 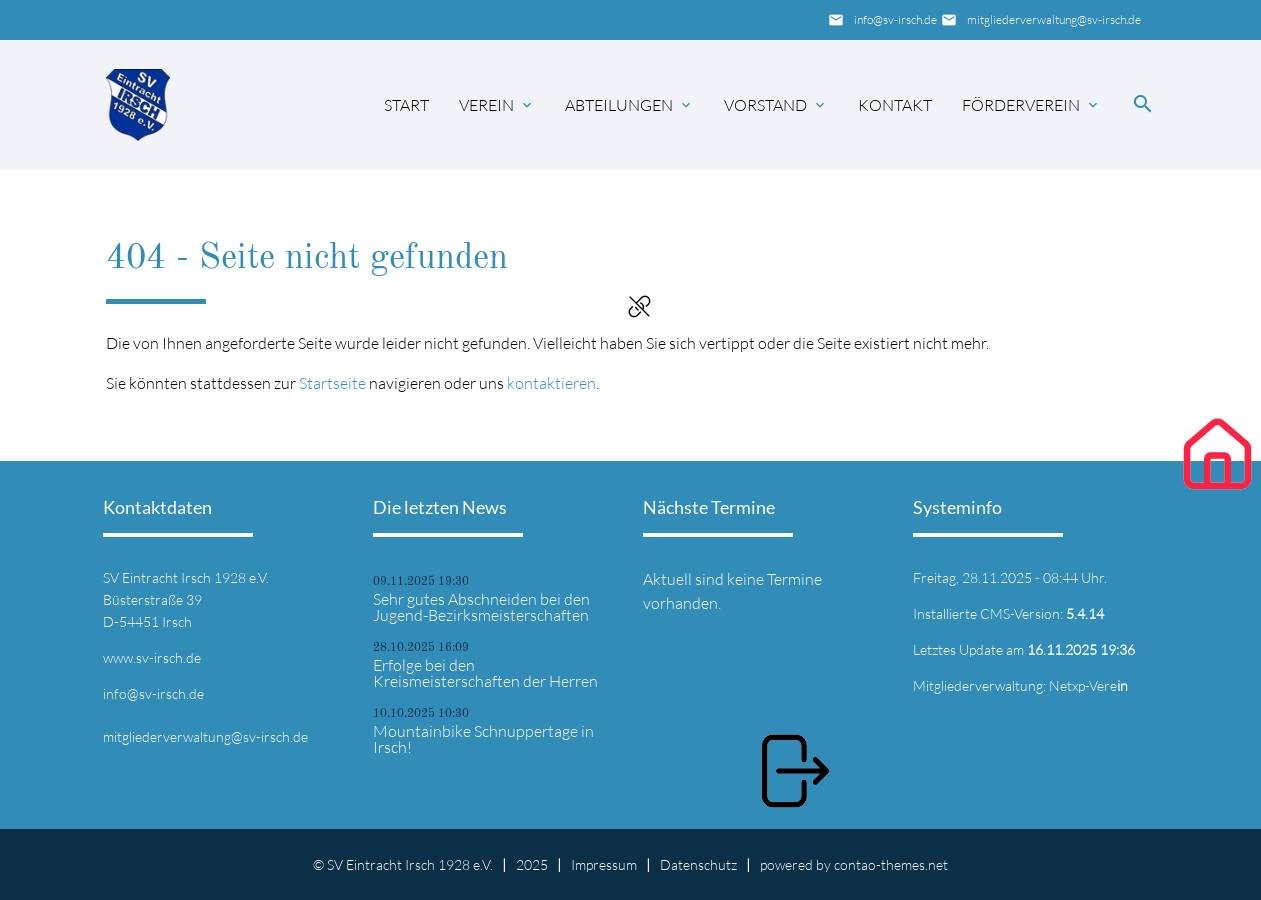 I want to click on unlink or disconnect a shared link, so click(x=639, y=306).